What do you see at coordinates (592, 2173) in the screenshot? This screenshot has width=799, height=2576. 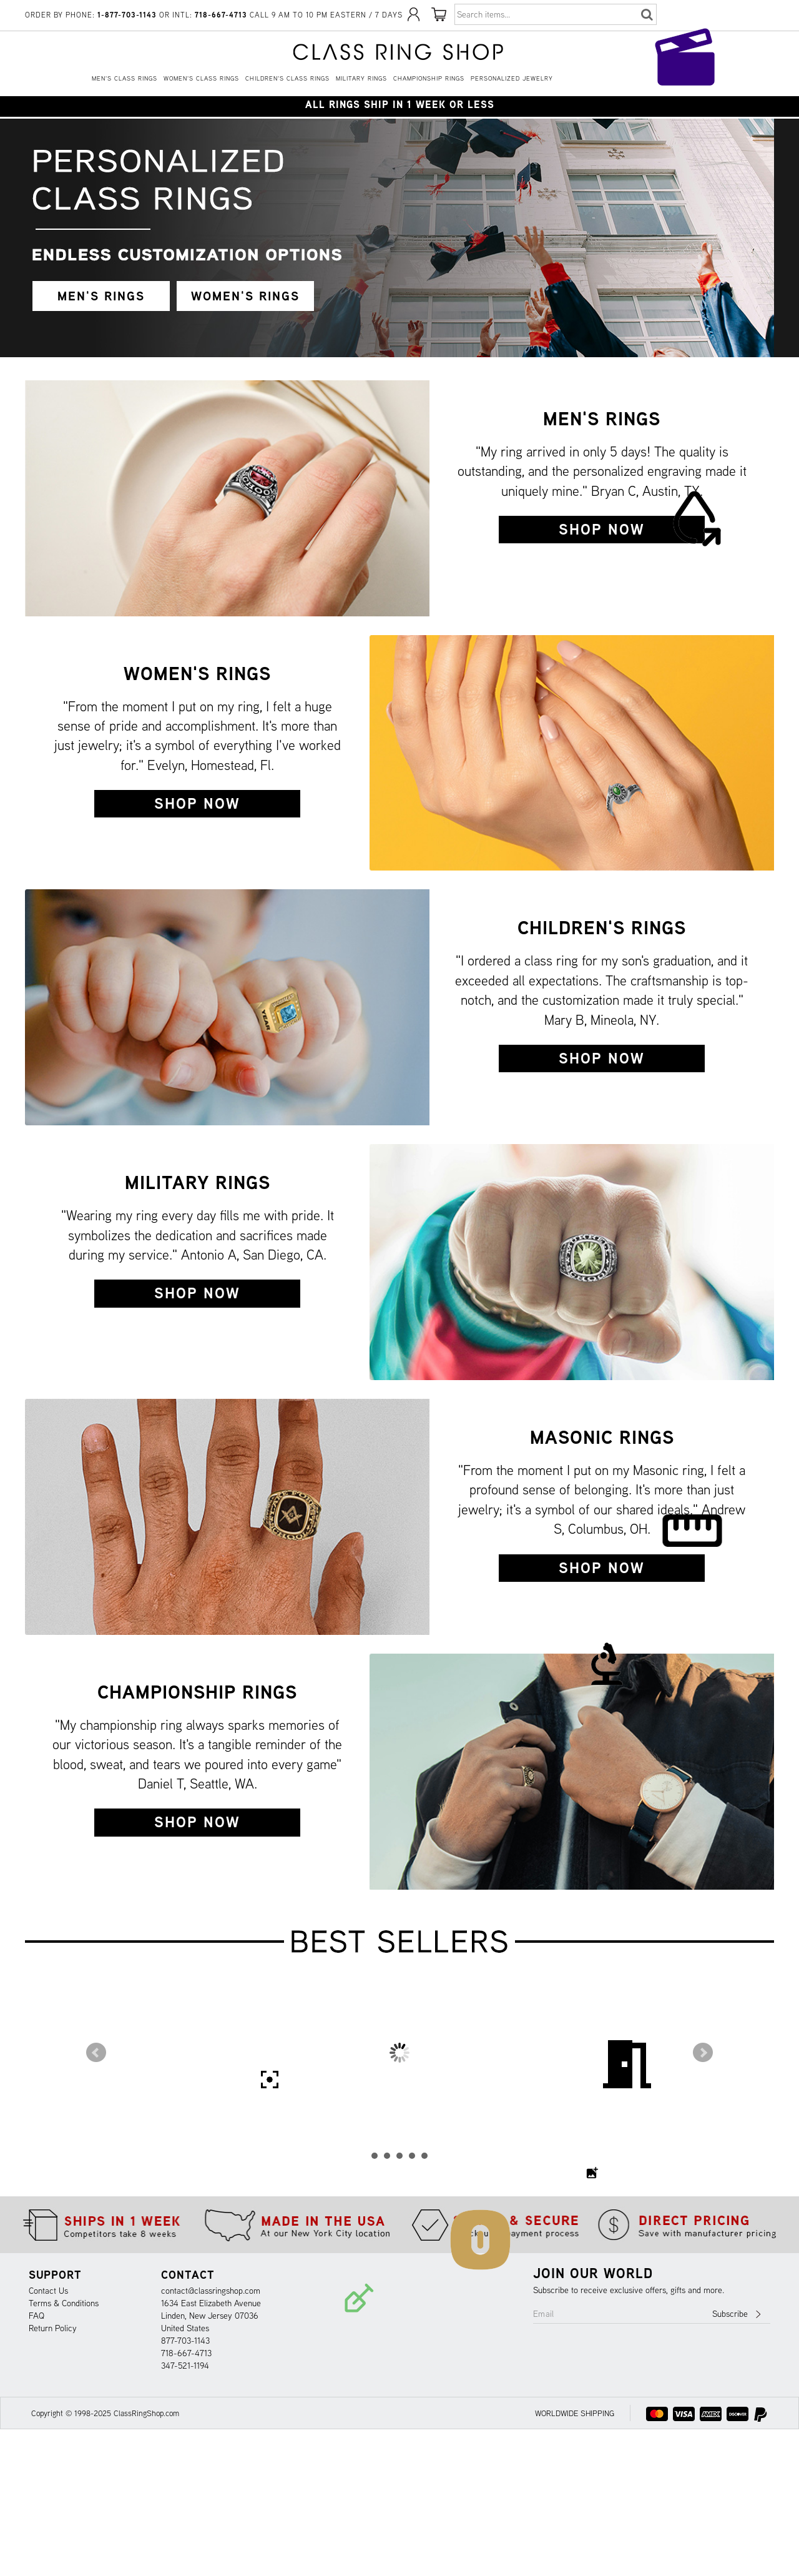 I see `add a new photo to your collection` at bounding box center [592, 2173].